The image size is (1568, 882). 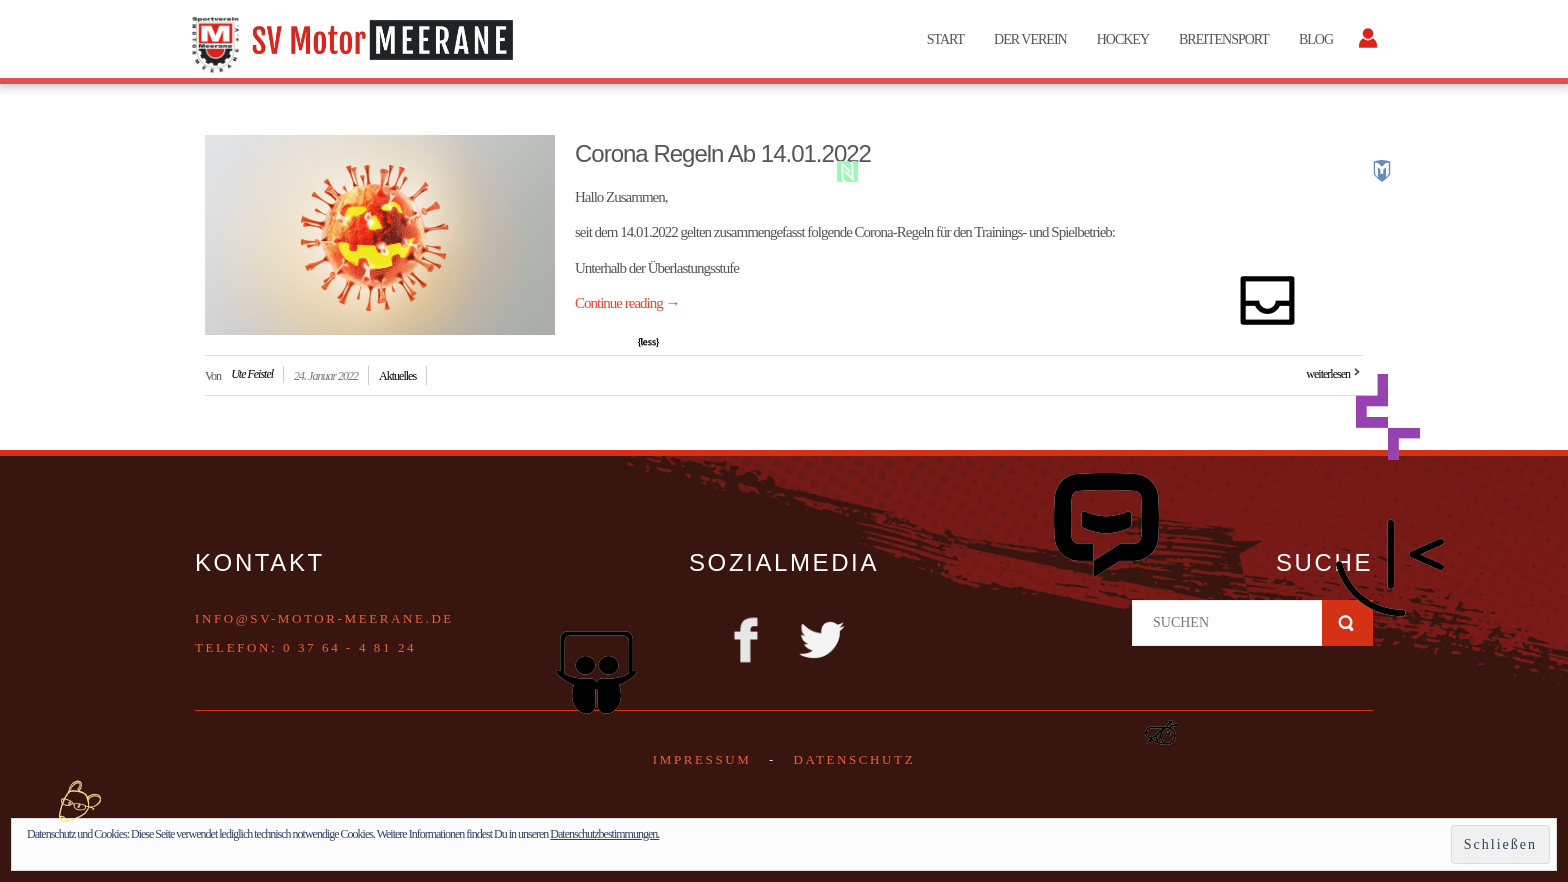 What do you see at coordinates (648, 342) in the screenshot?
I see `less css preprocessor logo` at bounding box center [648, 342].